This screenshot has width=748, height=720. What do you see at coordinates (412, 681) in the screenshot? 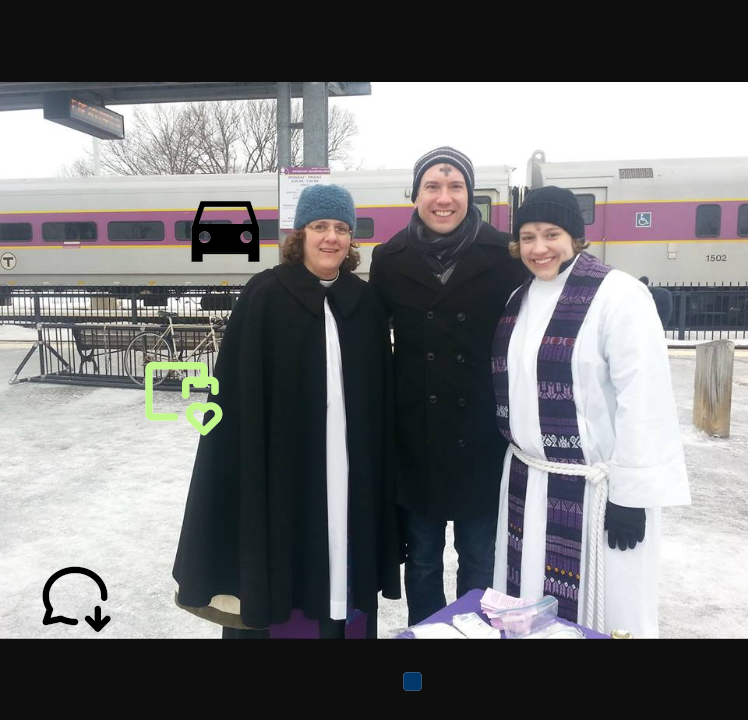
I see `stop media playback` at bounding box center [412, 681].